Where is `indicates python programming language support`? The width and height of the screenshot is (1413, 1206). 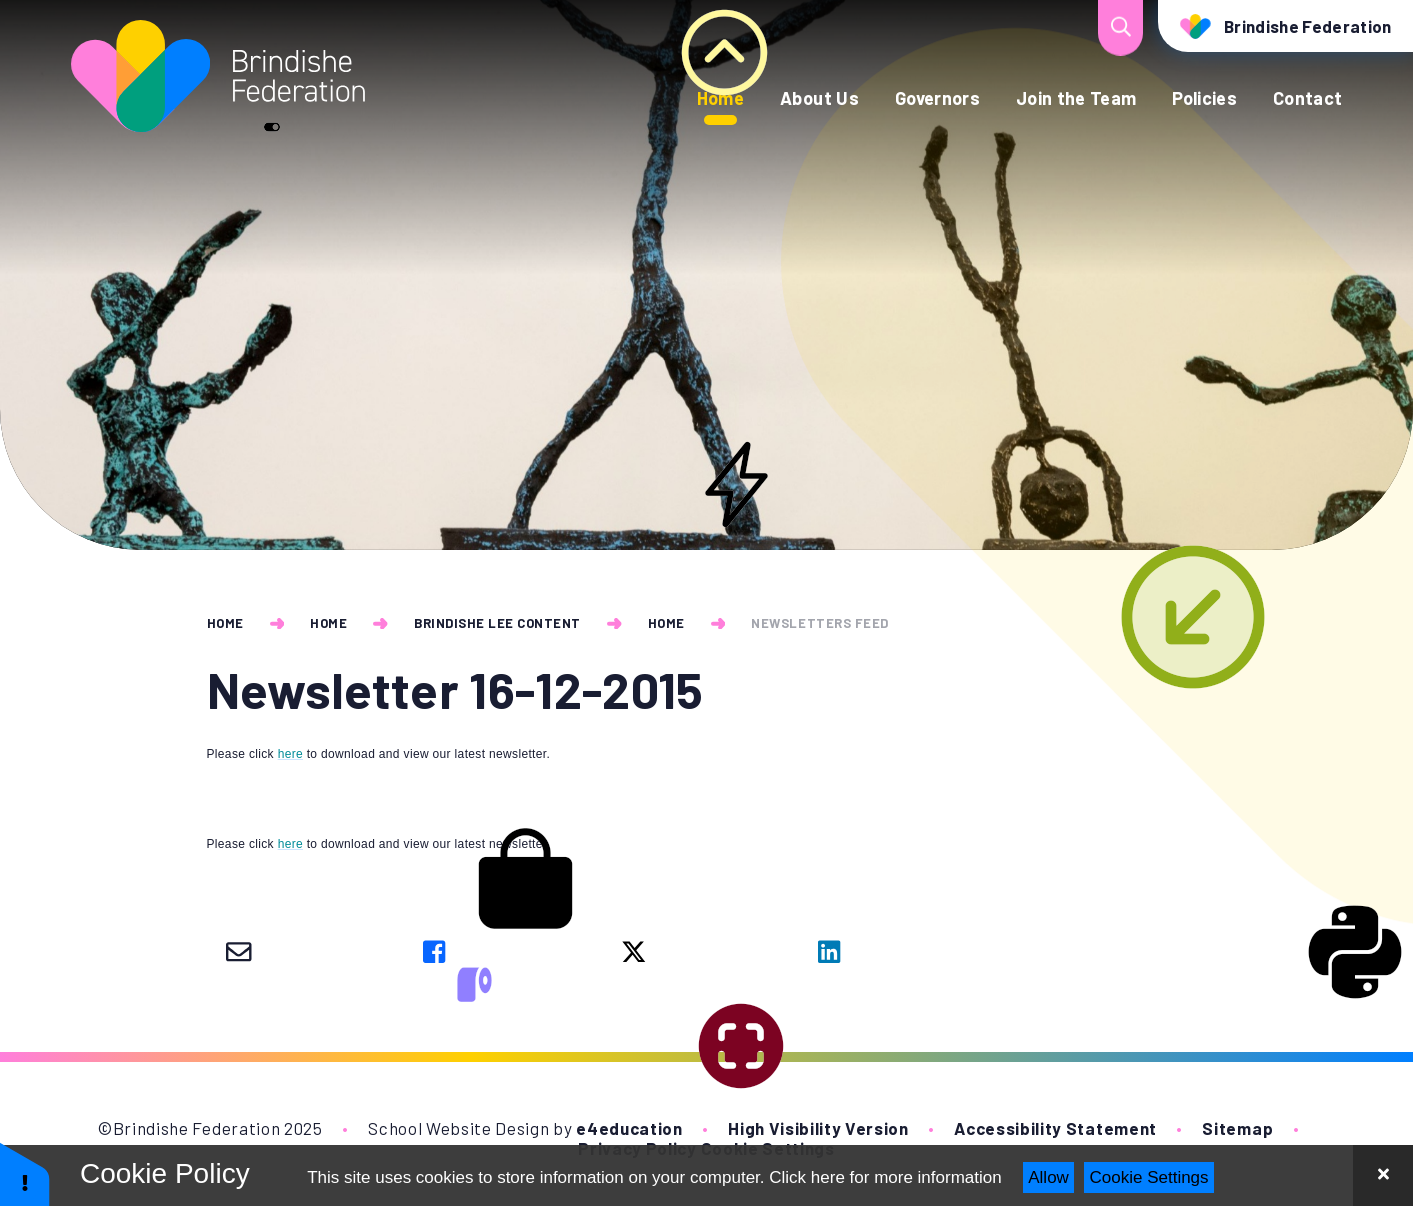 indicates python programming language support is located at coordinates (1355, 952).